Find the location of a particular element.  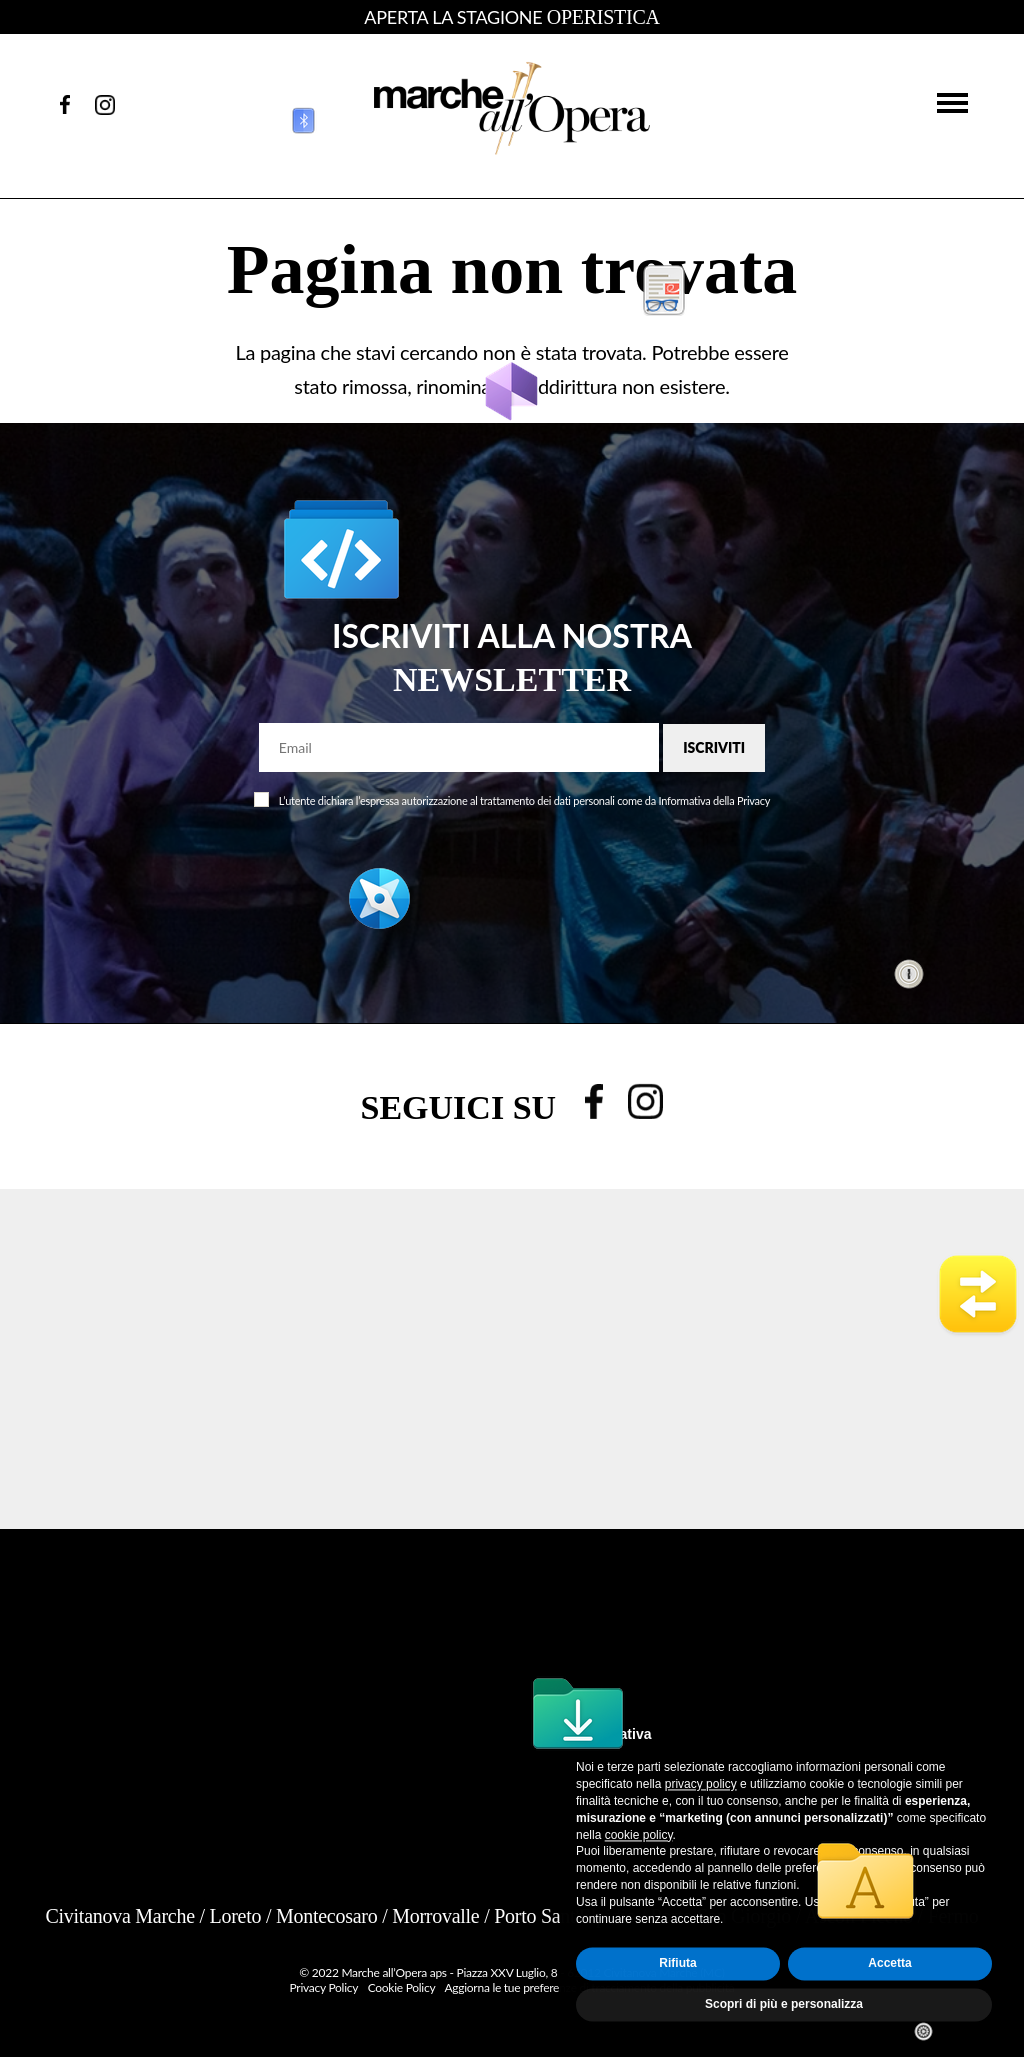

launch setup wizard or installation assistant is located at coordinates (379, 898).